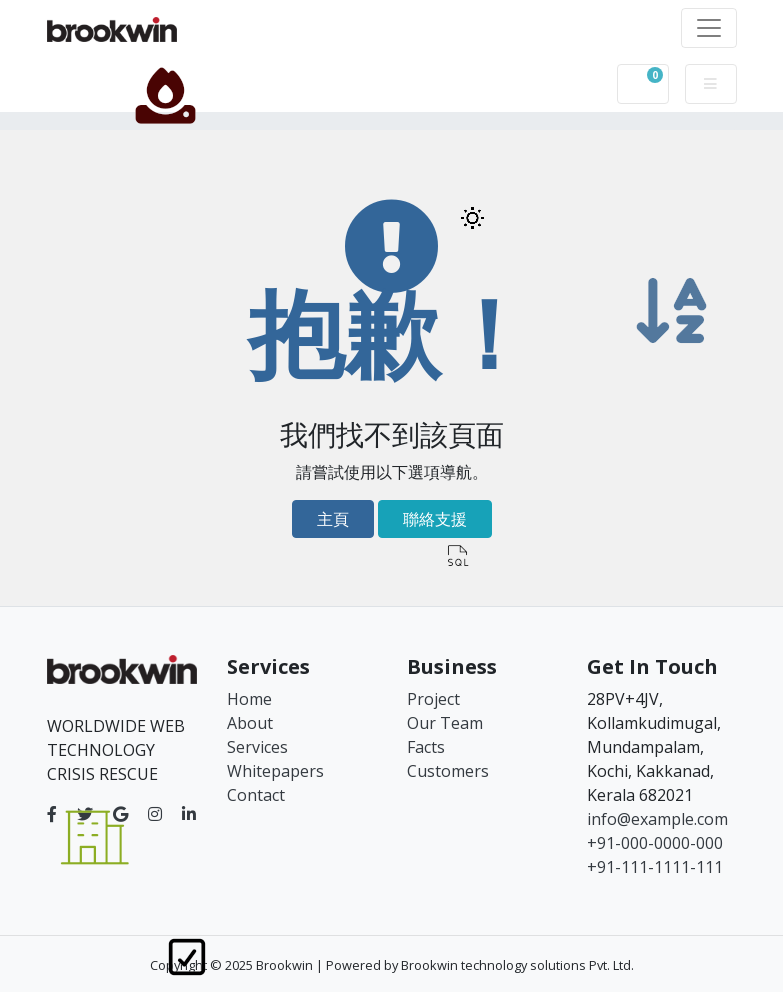 The width and height of the screenshot is (783, 992). What do you see at coordinates (457, 556) in the screenshot?
I see `open or view an SQL database file` at bounding box center [457, 556].